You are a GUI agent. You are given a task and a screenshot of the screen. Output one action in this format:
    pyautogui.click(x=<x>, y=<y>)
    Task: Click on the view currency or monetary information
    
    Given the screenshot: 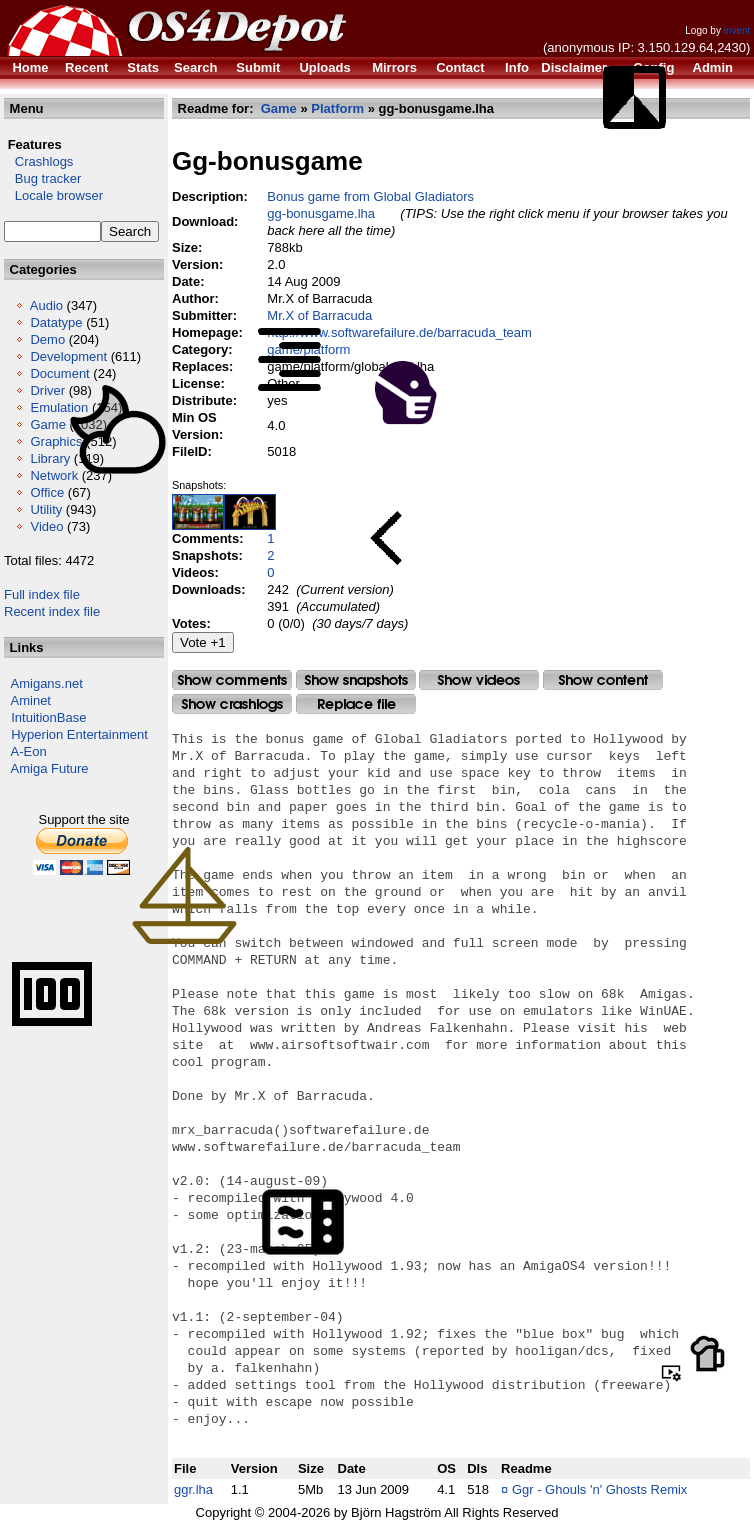 What is the action you would take?
    pyautogui.click(x=52, y=994)
    